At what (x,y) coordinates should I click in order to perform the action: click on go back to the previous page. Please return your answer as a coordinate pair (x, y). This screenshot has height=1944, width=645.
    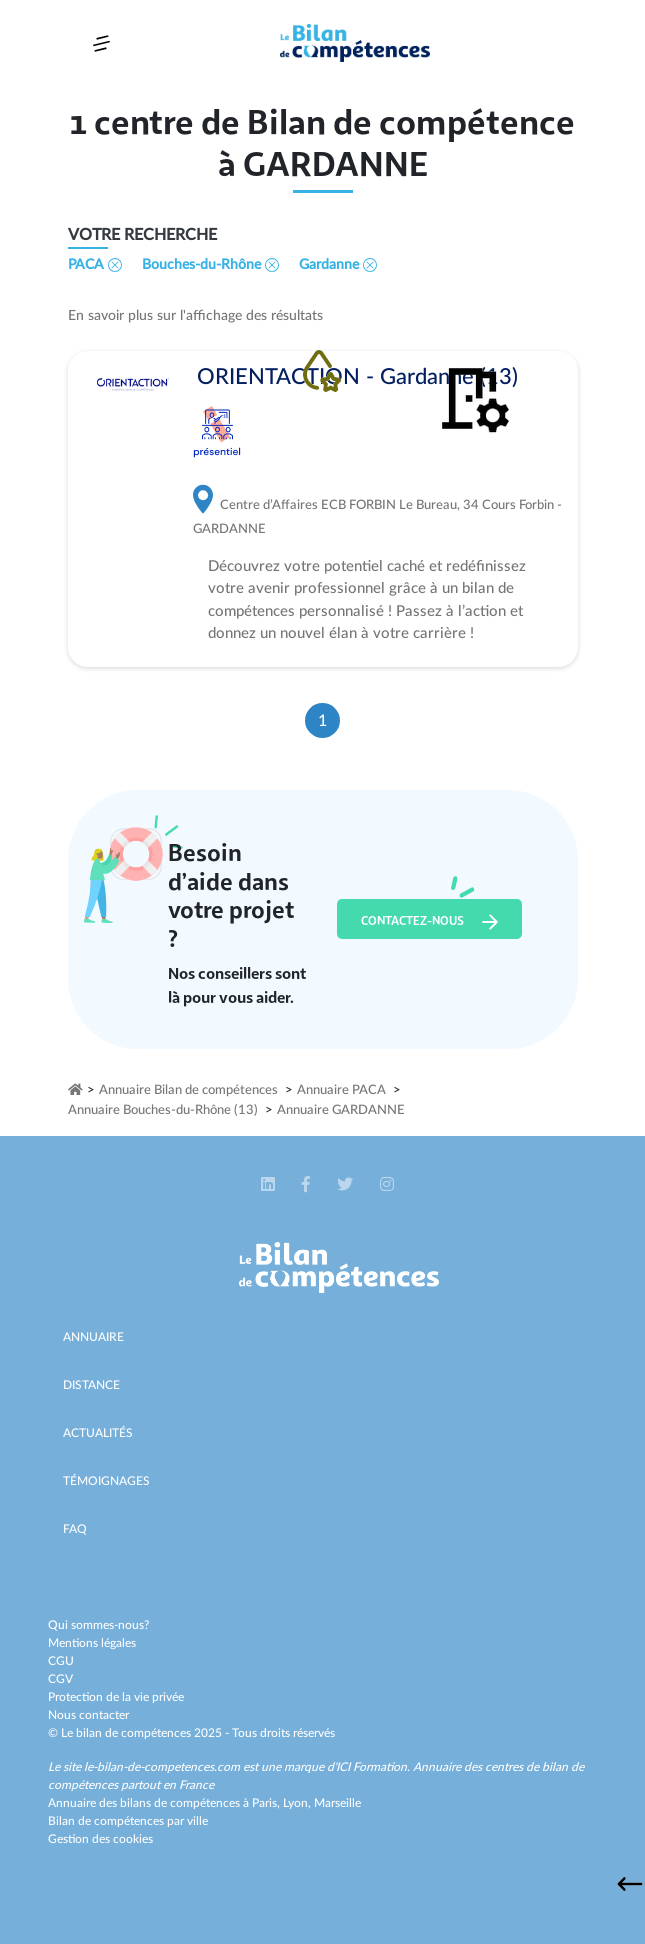
    Looking at the image, I should click on (630, 1884).